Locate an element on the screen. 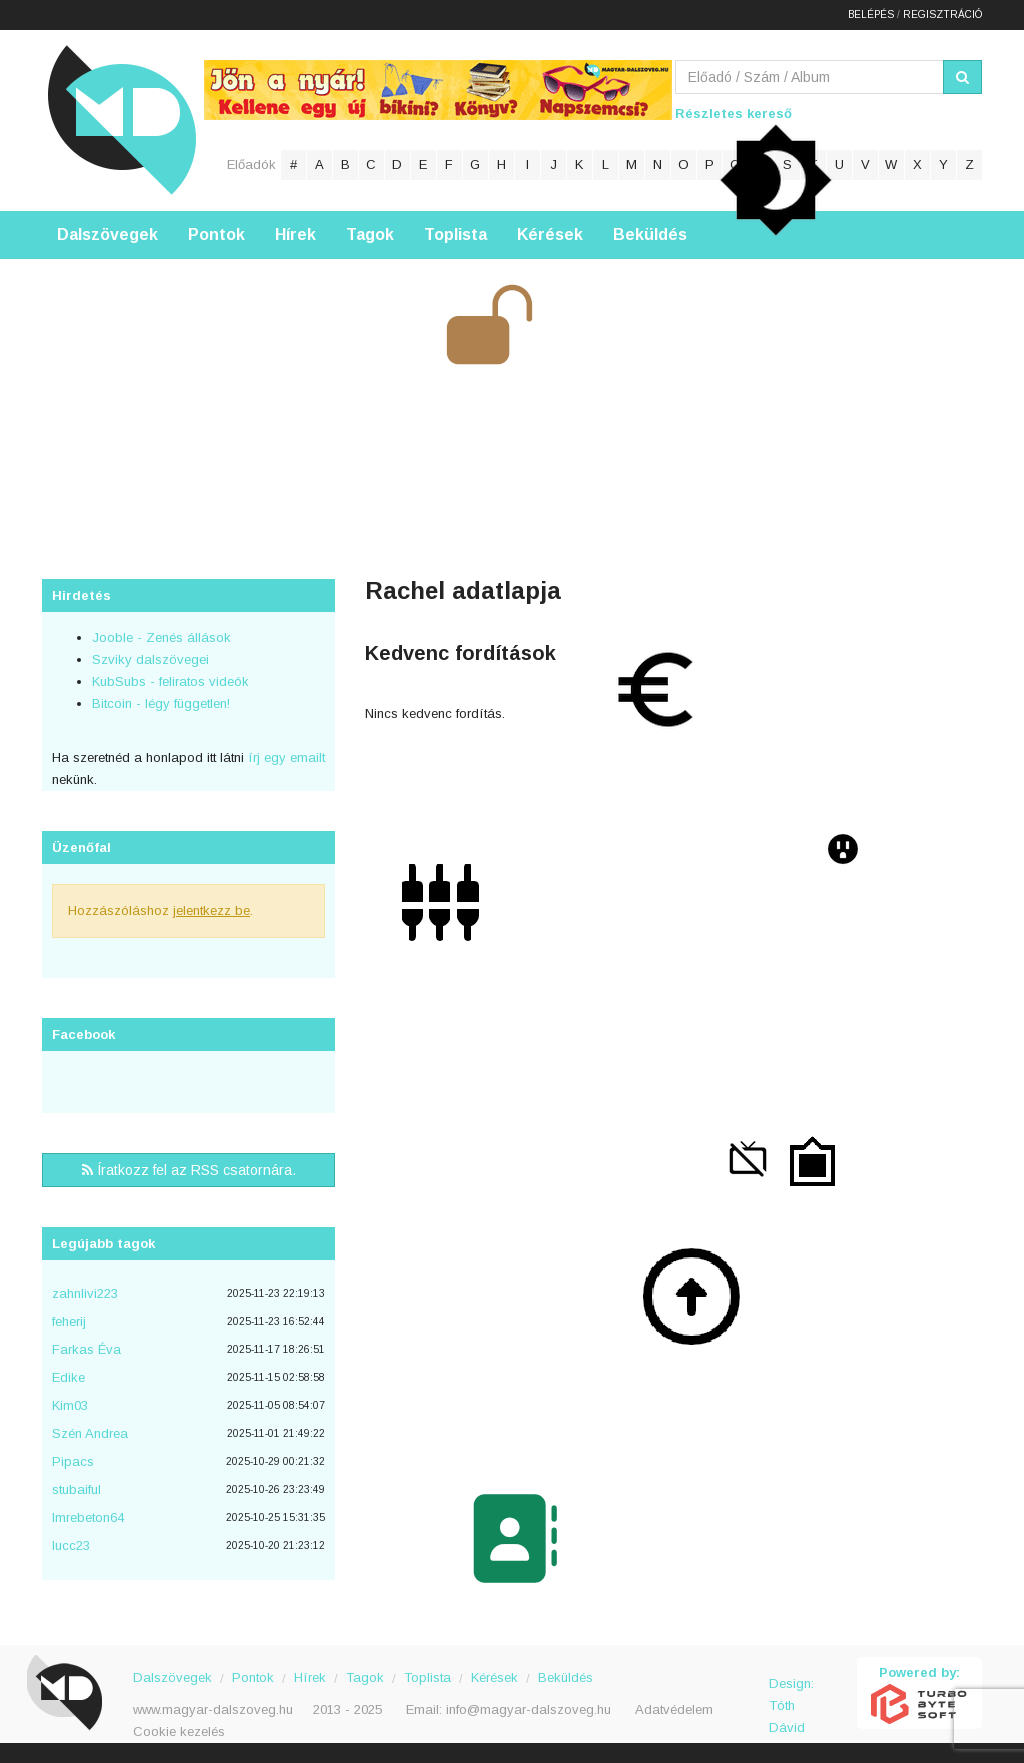 This screenshot has width=1024, height=1763. view photo frame options is located at coordinates (812, 1163).